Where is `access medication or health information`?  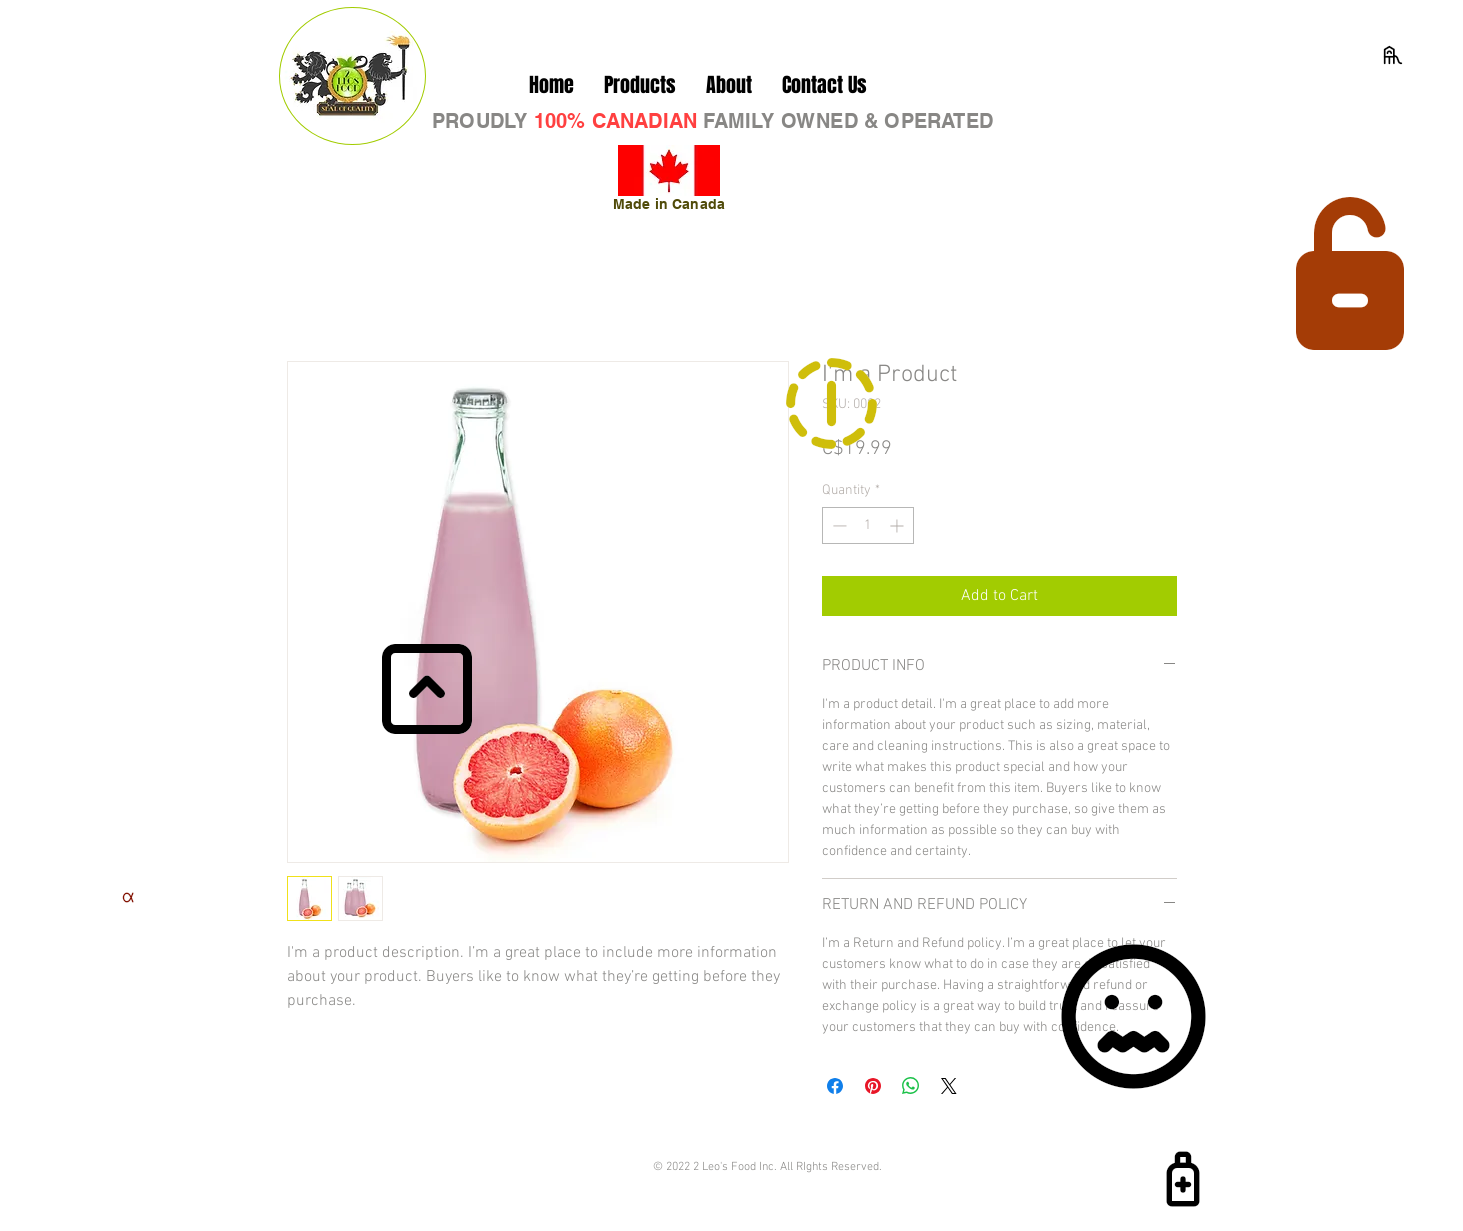 access medication or health information is located at coordinates (1183, 1179).